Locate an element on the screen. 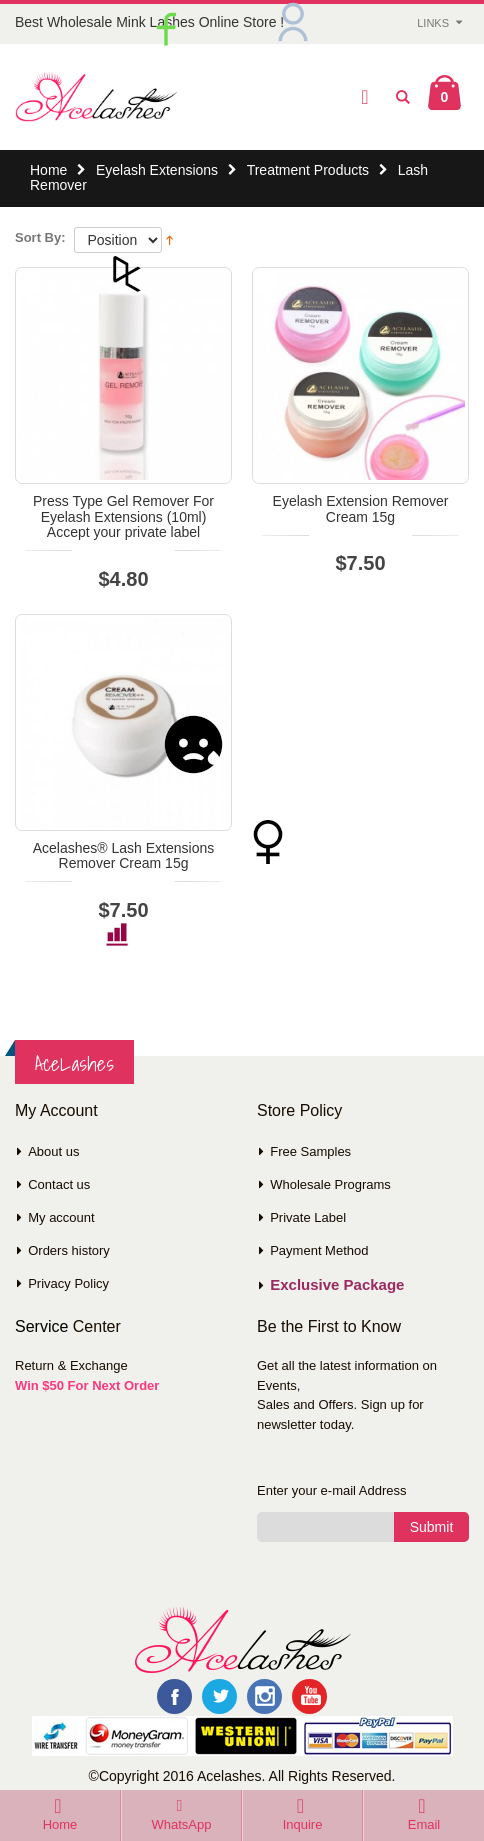 This screenshot has height=1841, width=484. open Facebook app is located at coordinates (166, 31).